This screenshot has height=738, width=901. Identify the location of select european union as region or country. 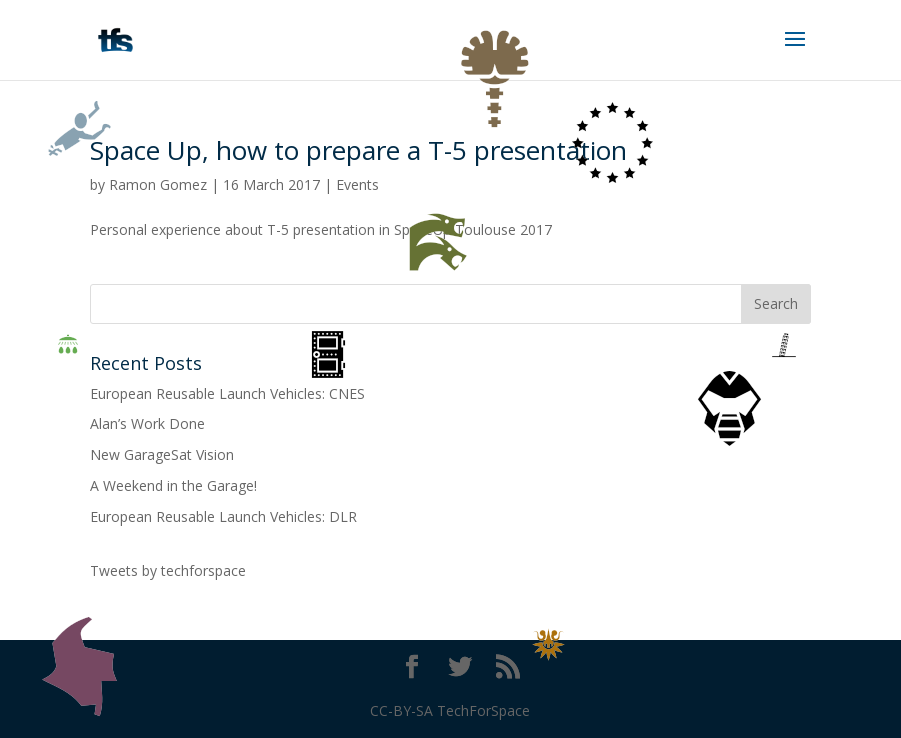
(612, 142).